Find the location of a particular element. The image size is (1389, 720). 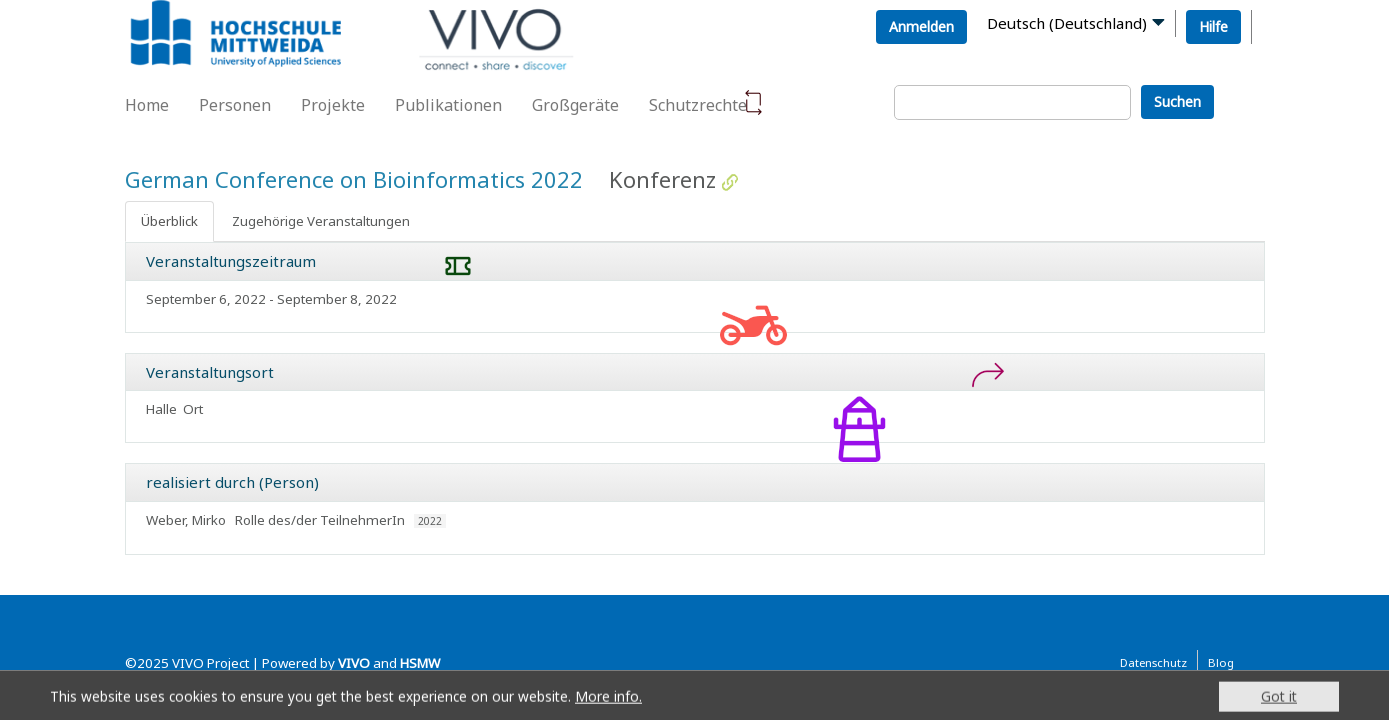

select motorcycle as vehicle type is located at coordinates (753, 326).